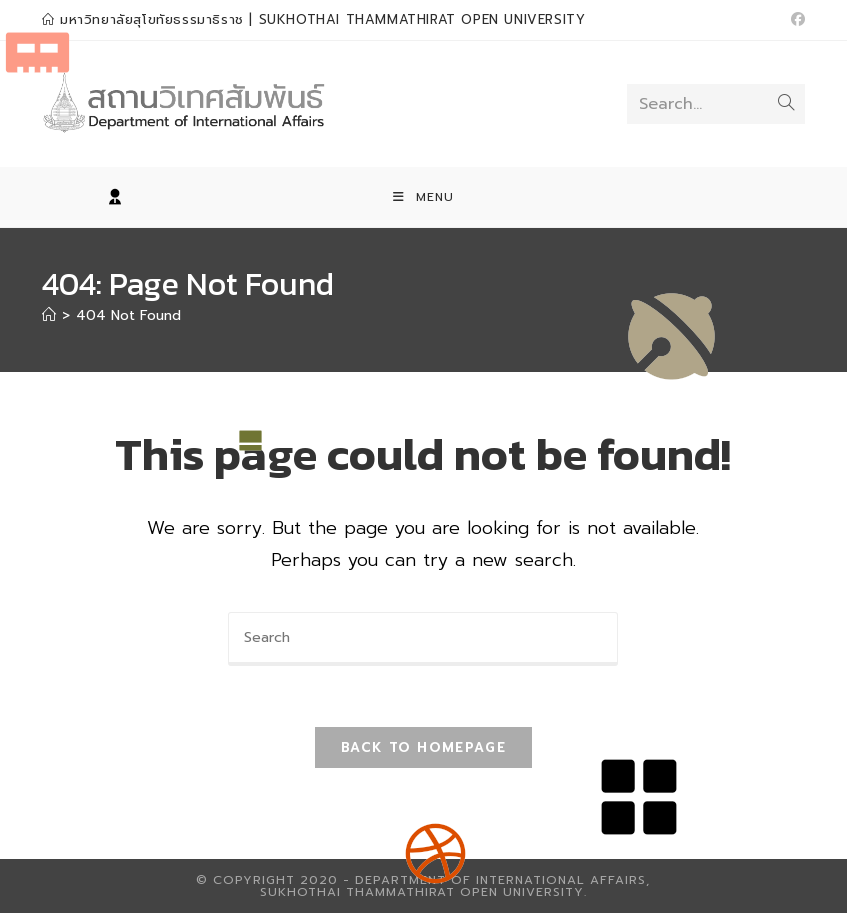  Describe the element at coordinates (37, 52) in the screenshot. I see `view RAM or memory usage` at that location.